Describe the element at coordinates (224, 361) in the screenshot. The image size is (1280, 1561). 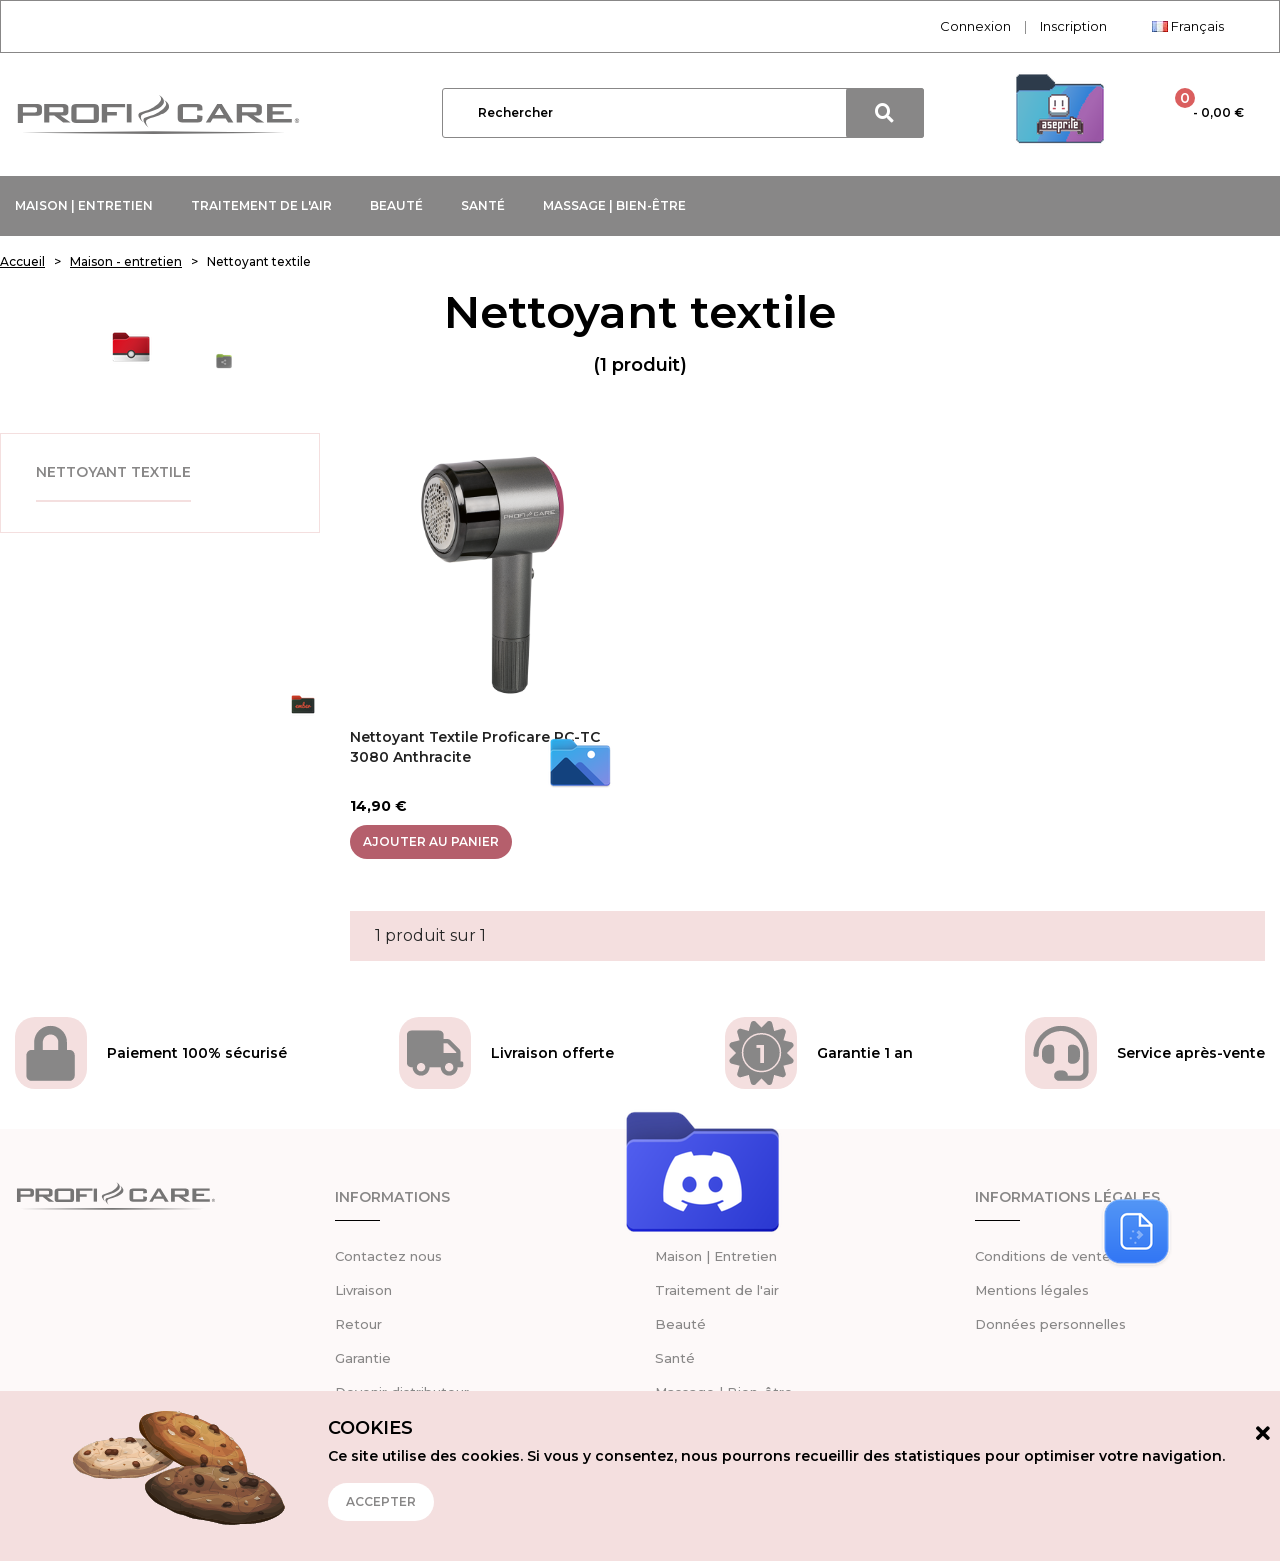
I see `open your public shared folder` at that location.